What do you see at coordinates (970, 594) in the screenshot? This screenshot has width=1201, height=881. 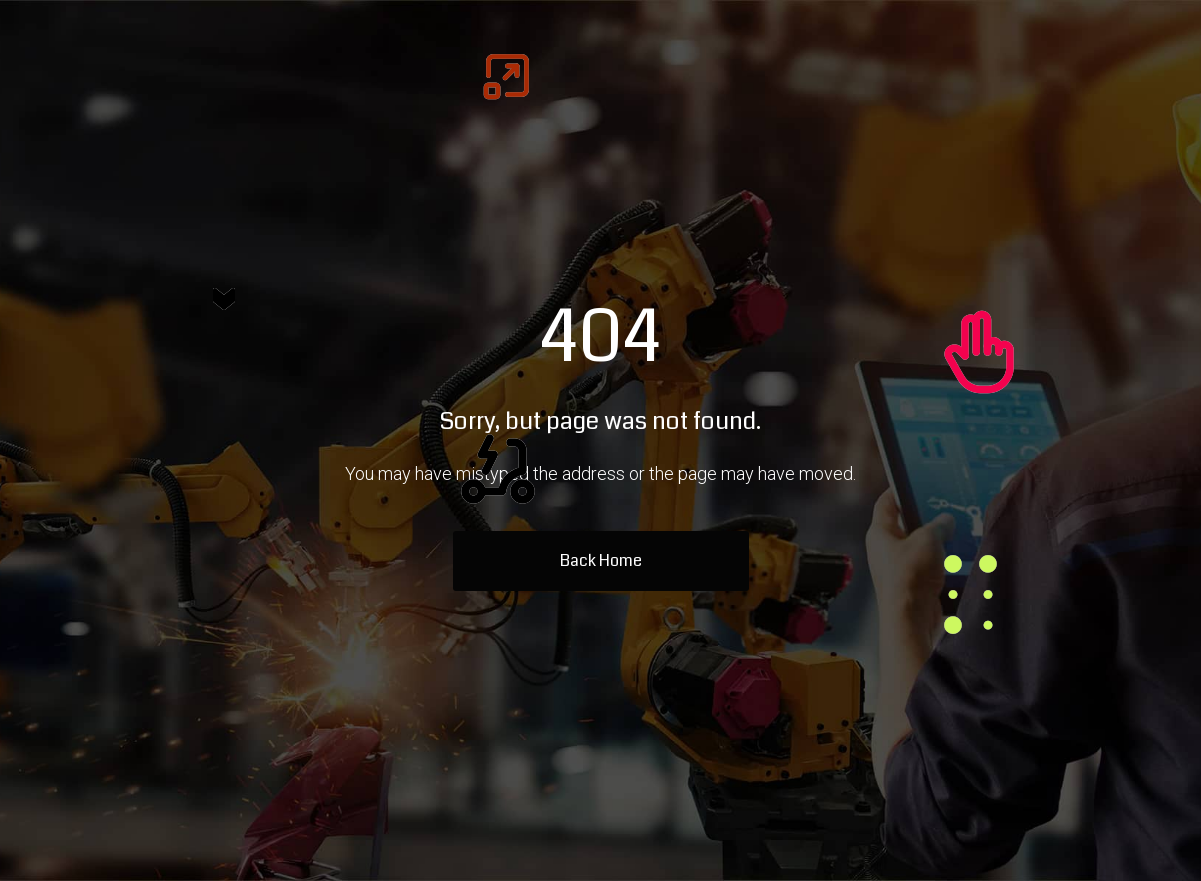 I see `enable braille accessibility features` at bounding box center [970, 594].